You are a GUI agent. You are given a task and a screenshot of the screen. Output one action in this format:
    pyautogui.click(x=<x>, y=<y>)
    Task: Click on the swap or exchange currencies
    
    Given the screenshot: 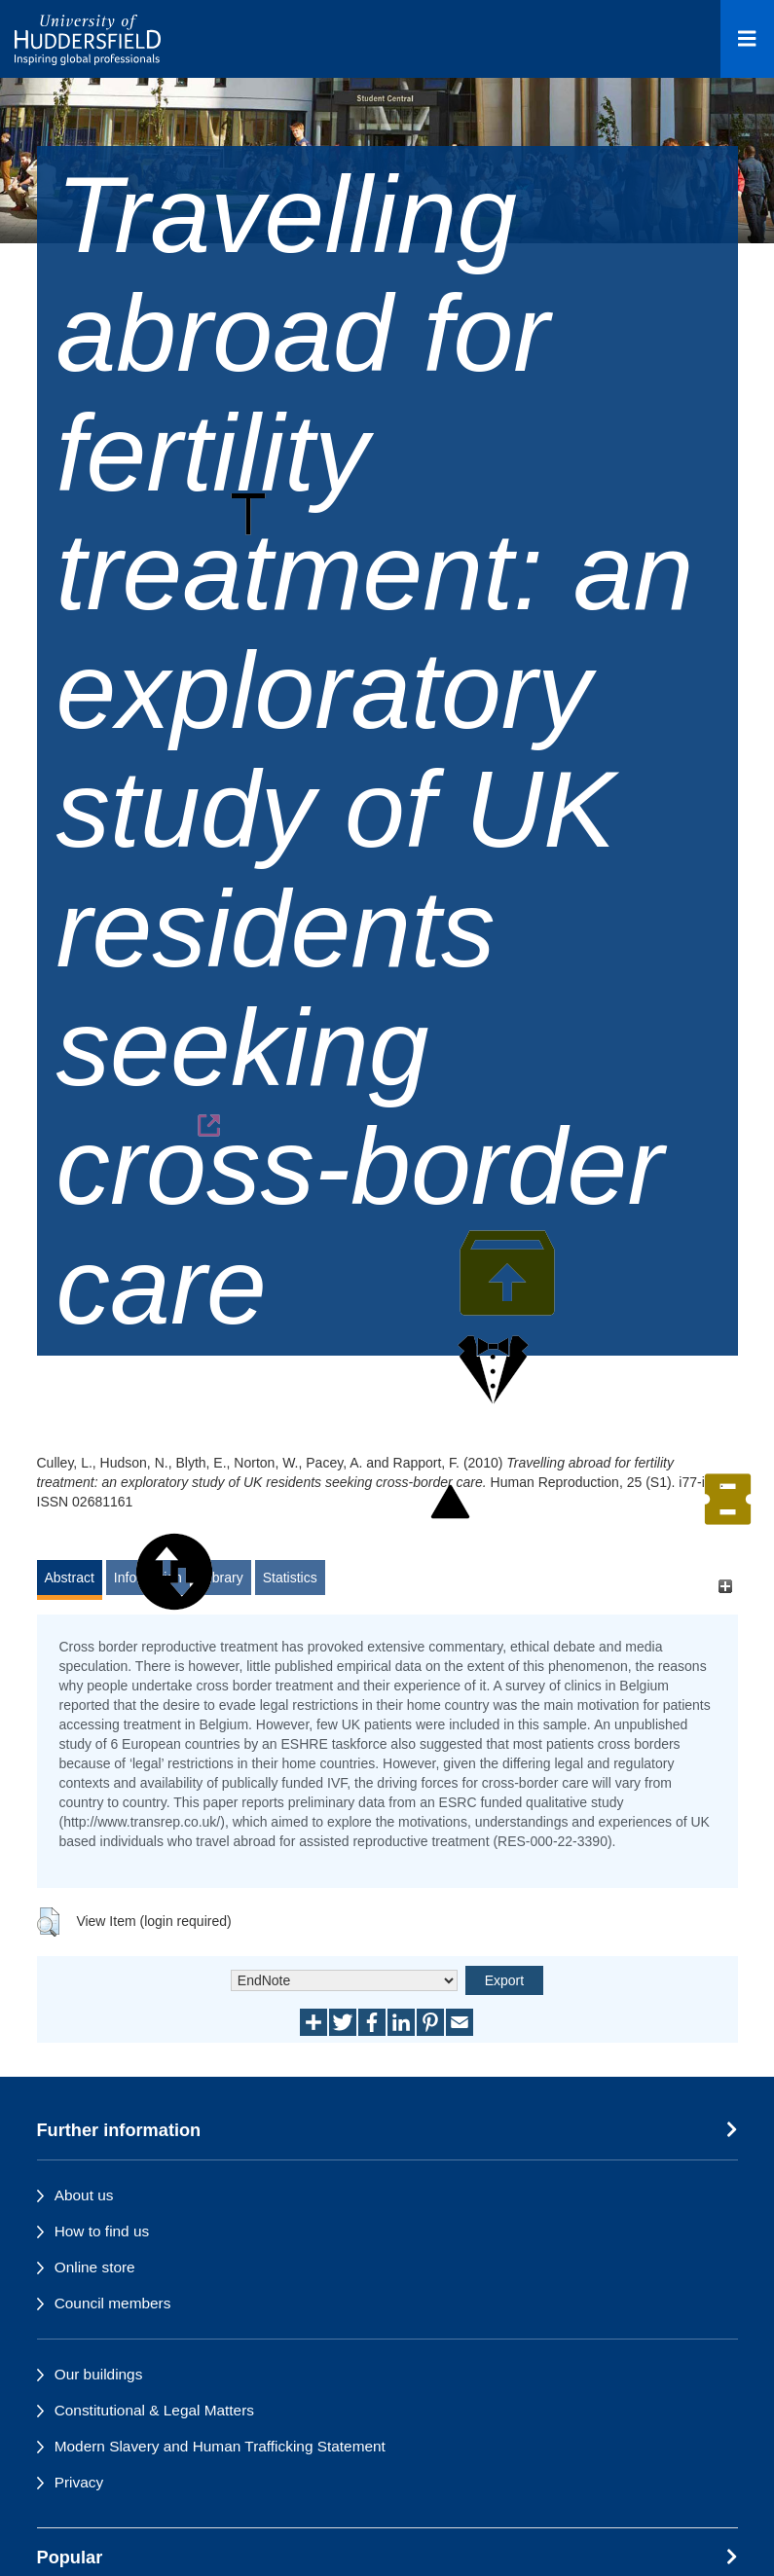 What is the action you would take?
    pyautogui.click(x=174, y=1572)
    